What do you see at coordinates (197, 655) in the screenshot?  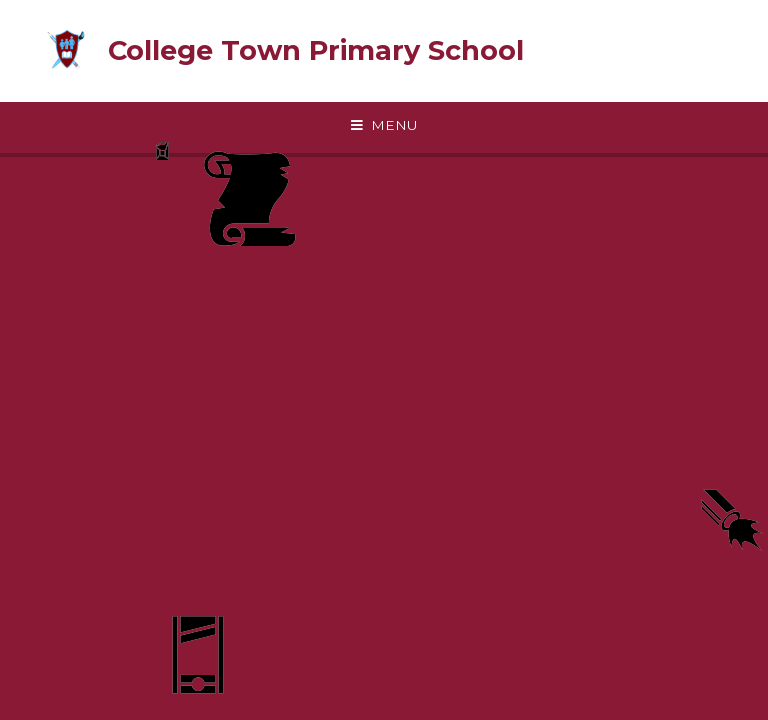 I see `execute or delete an item permanently` at bounding box center [197, 655].